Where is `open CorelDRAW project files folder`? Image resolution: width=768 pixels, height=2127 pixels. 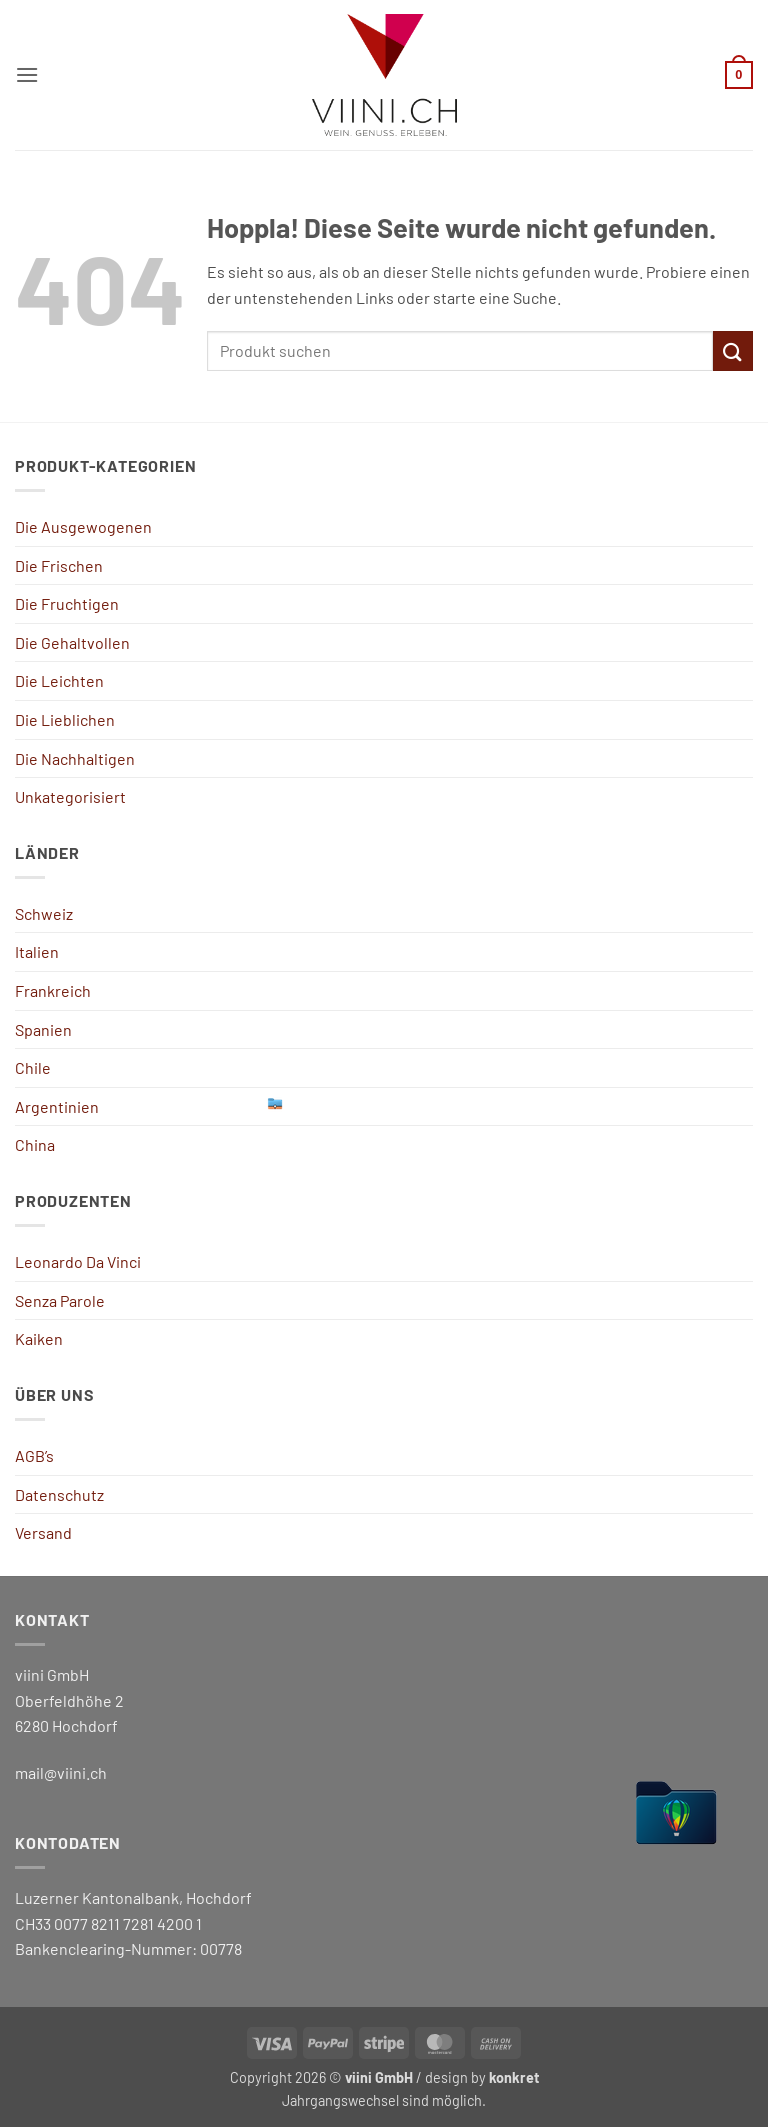
open CorelDRAW project files folder is located at coordinates (676, 1815).